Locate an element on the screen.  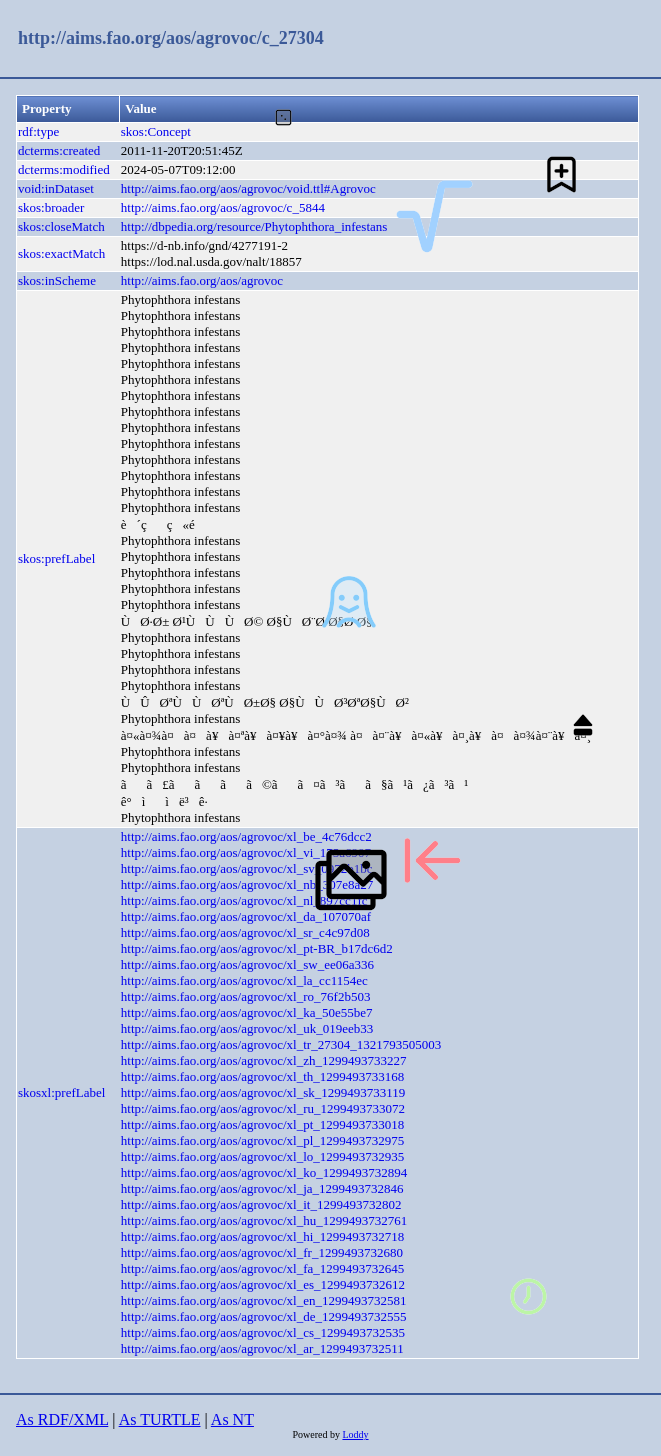
eject media or disc from player is located at coordinates (583, 725).